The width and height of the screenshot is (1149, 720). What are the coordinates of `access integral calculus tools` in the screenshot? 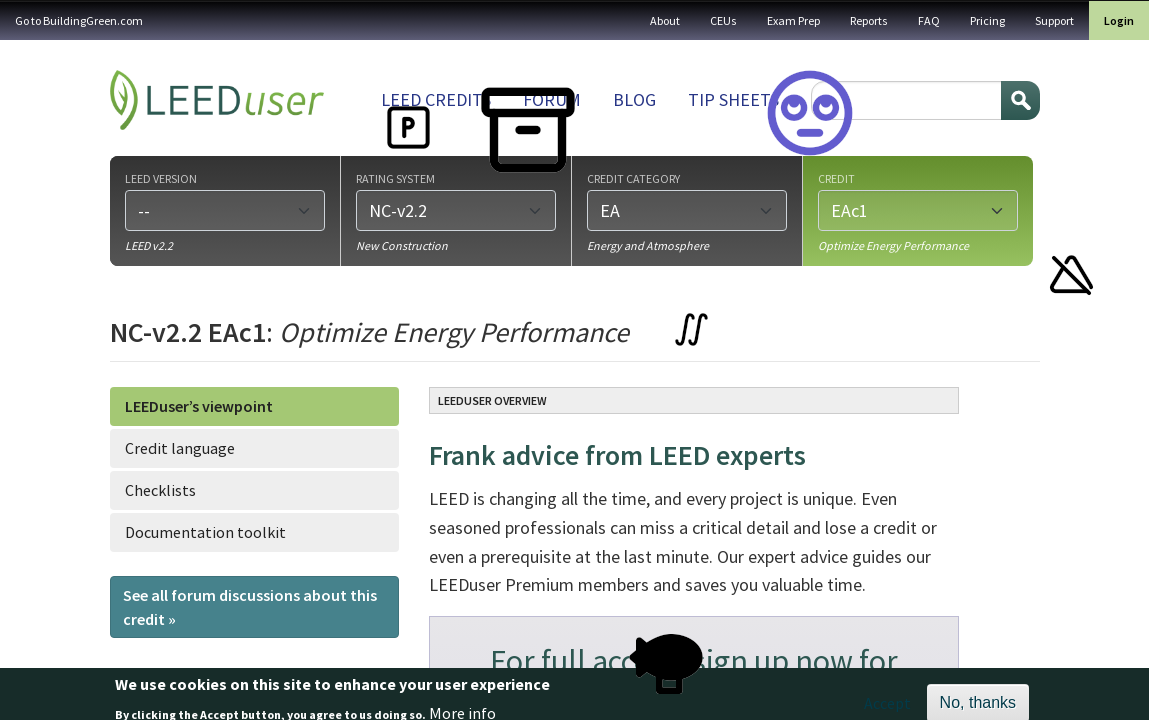 It's located at (691, 329).